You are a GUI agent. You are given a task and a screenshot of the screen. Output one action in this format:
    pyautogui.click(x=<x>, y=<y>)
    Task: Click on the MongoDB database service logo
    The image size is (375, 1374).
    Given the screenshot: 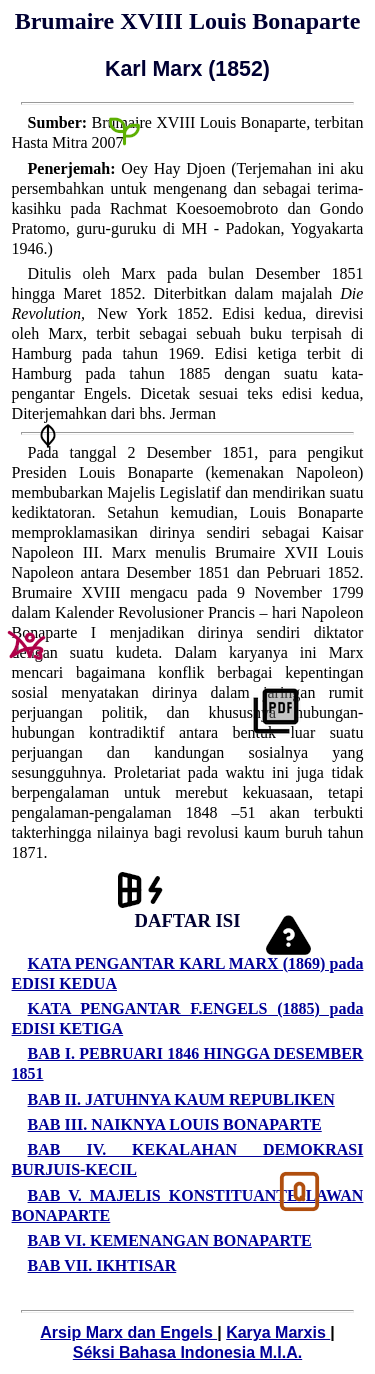 What is the action you would take?
    pyautogui.click(x=48, y=436)
    